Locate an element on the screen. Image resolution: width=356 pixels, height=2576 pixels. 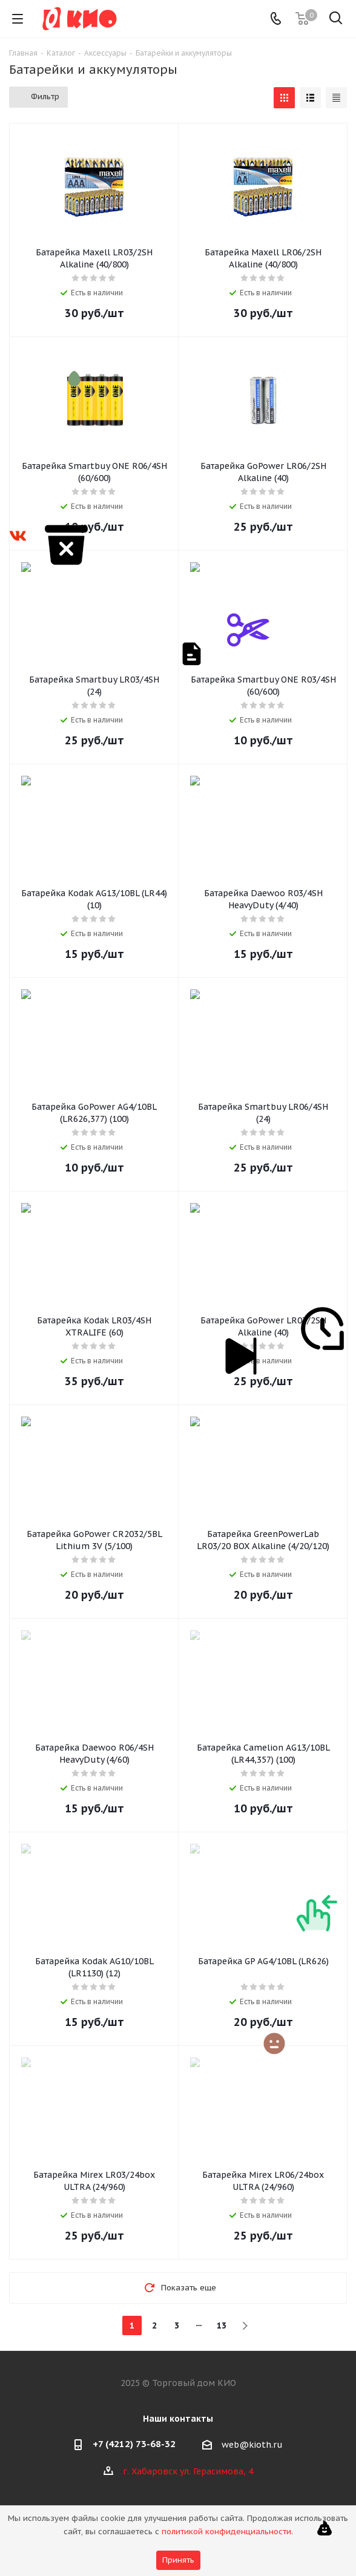
indicate a neutral or indifferent reaction is located at coordinates (274, 2043).